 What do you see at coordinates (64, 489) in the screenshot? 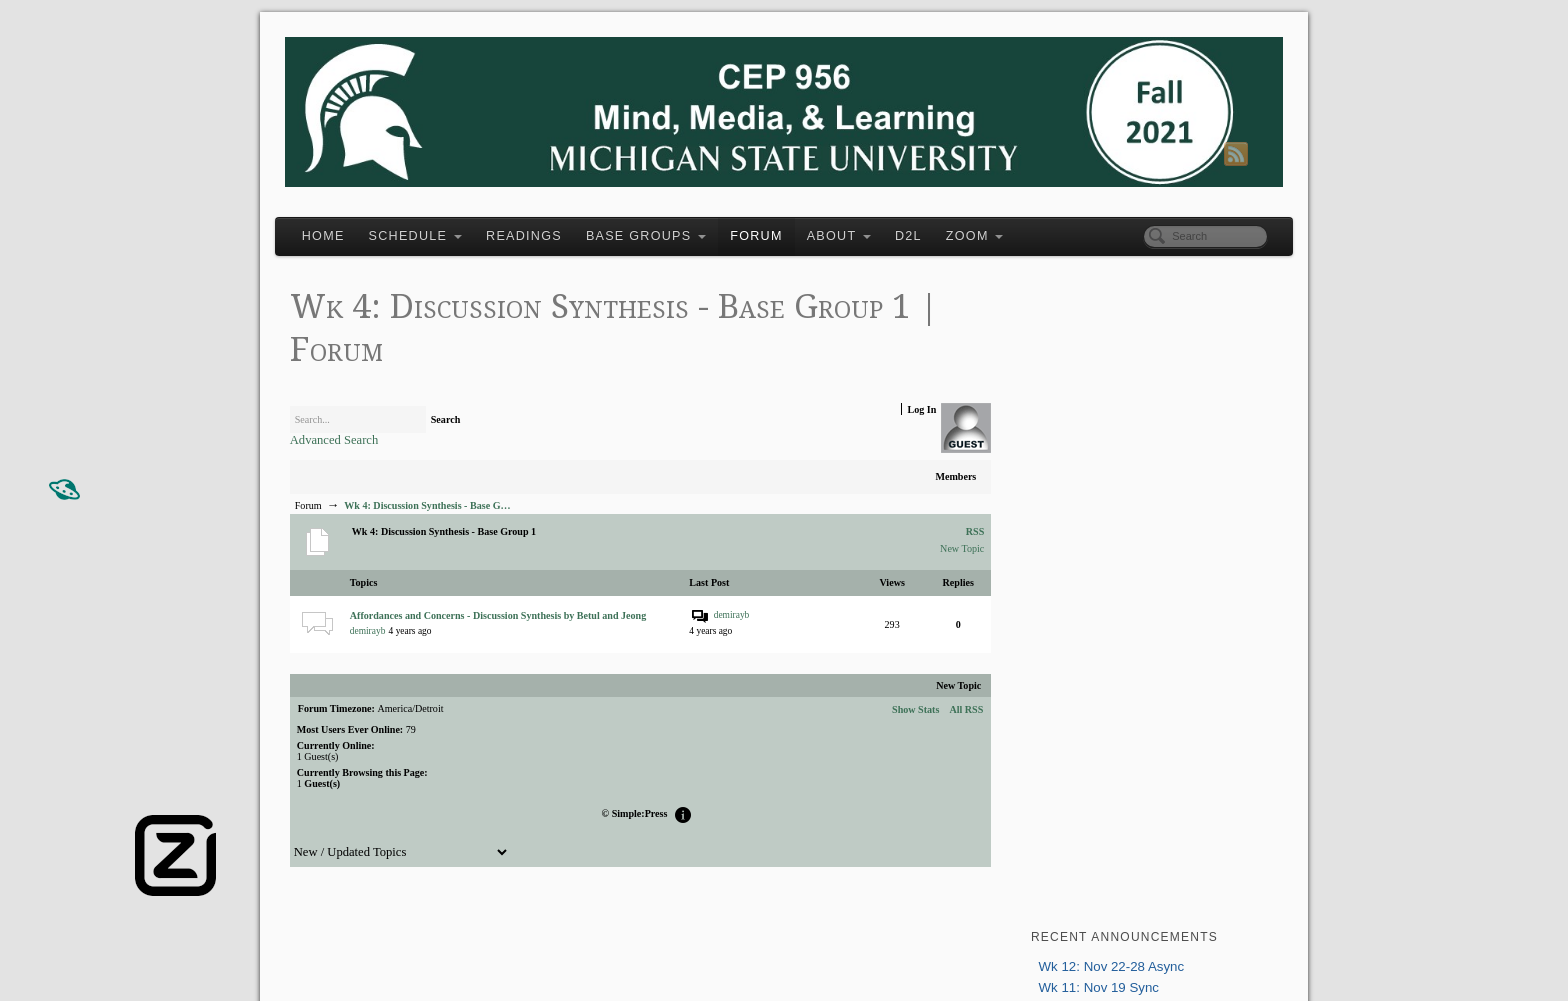
I see `open hoppscotch api testing tool` at bounding box center [64, 489].